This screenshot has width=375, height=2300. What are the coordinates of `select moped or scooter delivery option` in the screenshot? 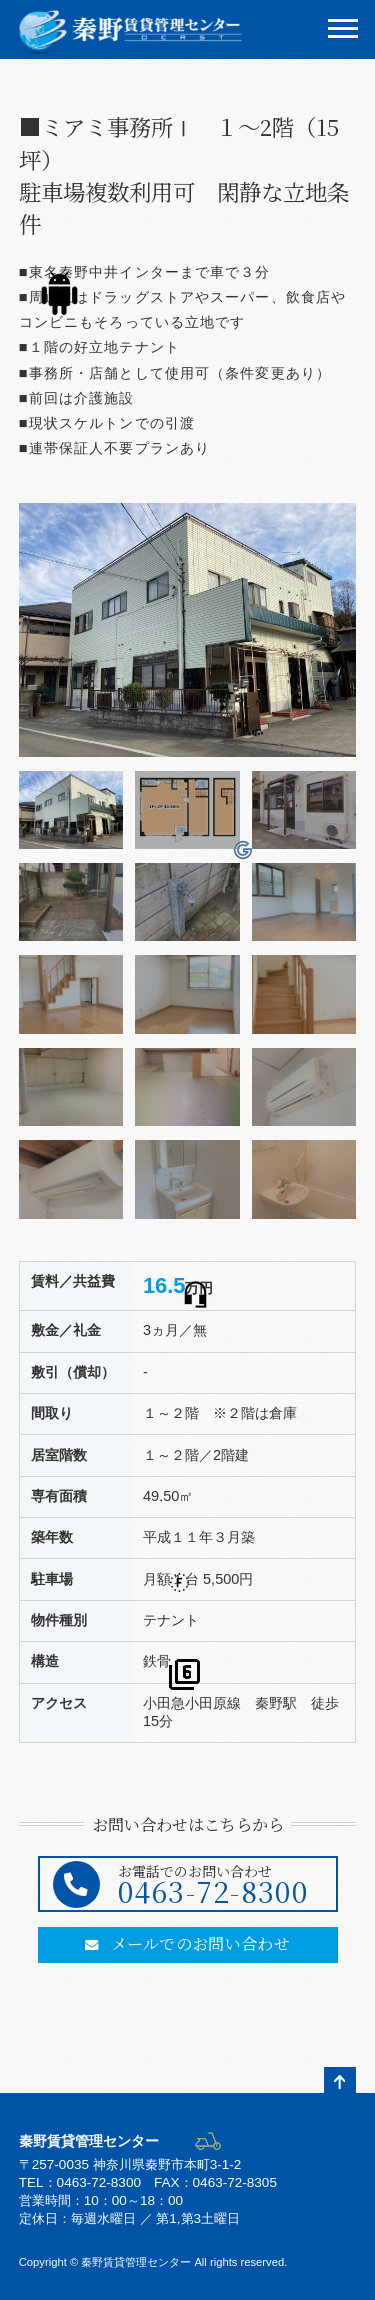 It's located at (208, 2142).